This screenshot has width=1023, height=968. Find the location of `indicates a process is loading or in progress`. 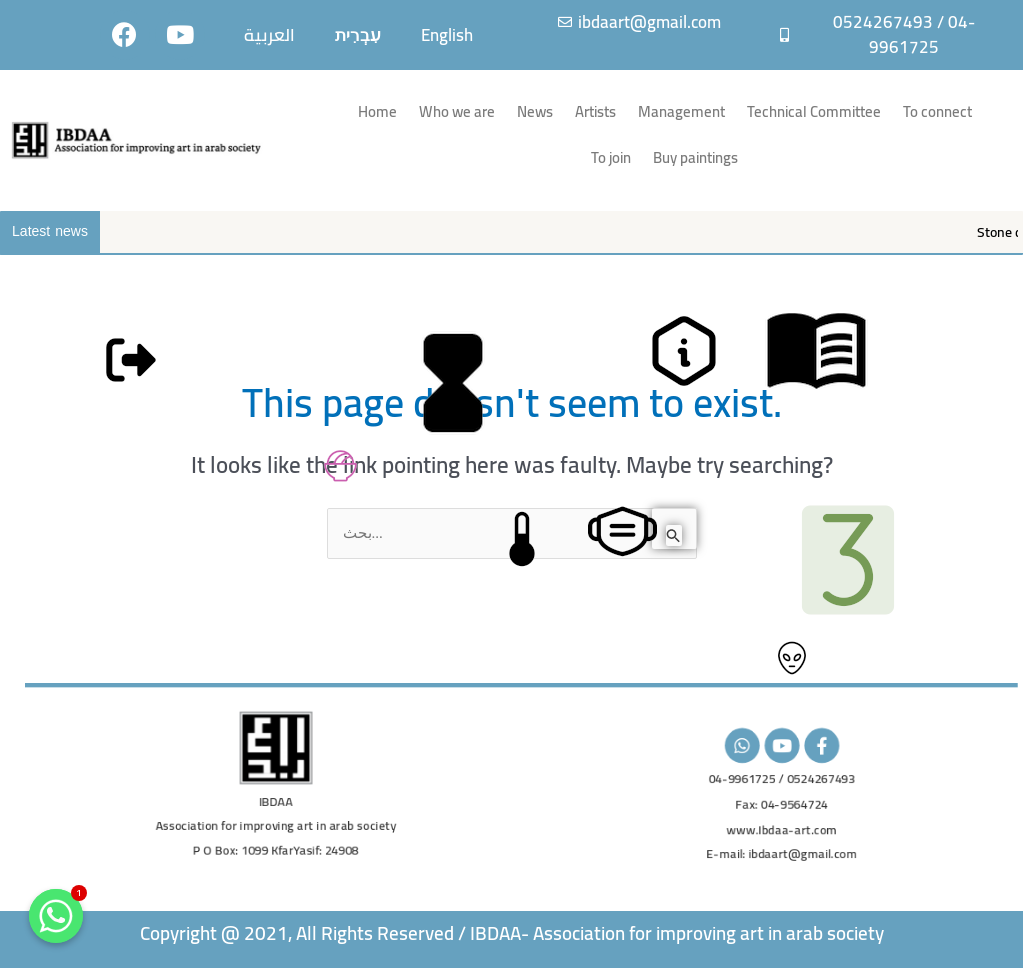

indicates a process is loading or in progress is located at coordinates (453, 383).